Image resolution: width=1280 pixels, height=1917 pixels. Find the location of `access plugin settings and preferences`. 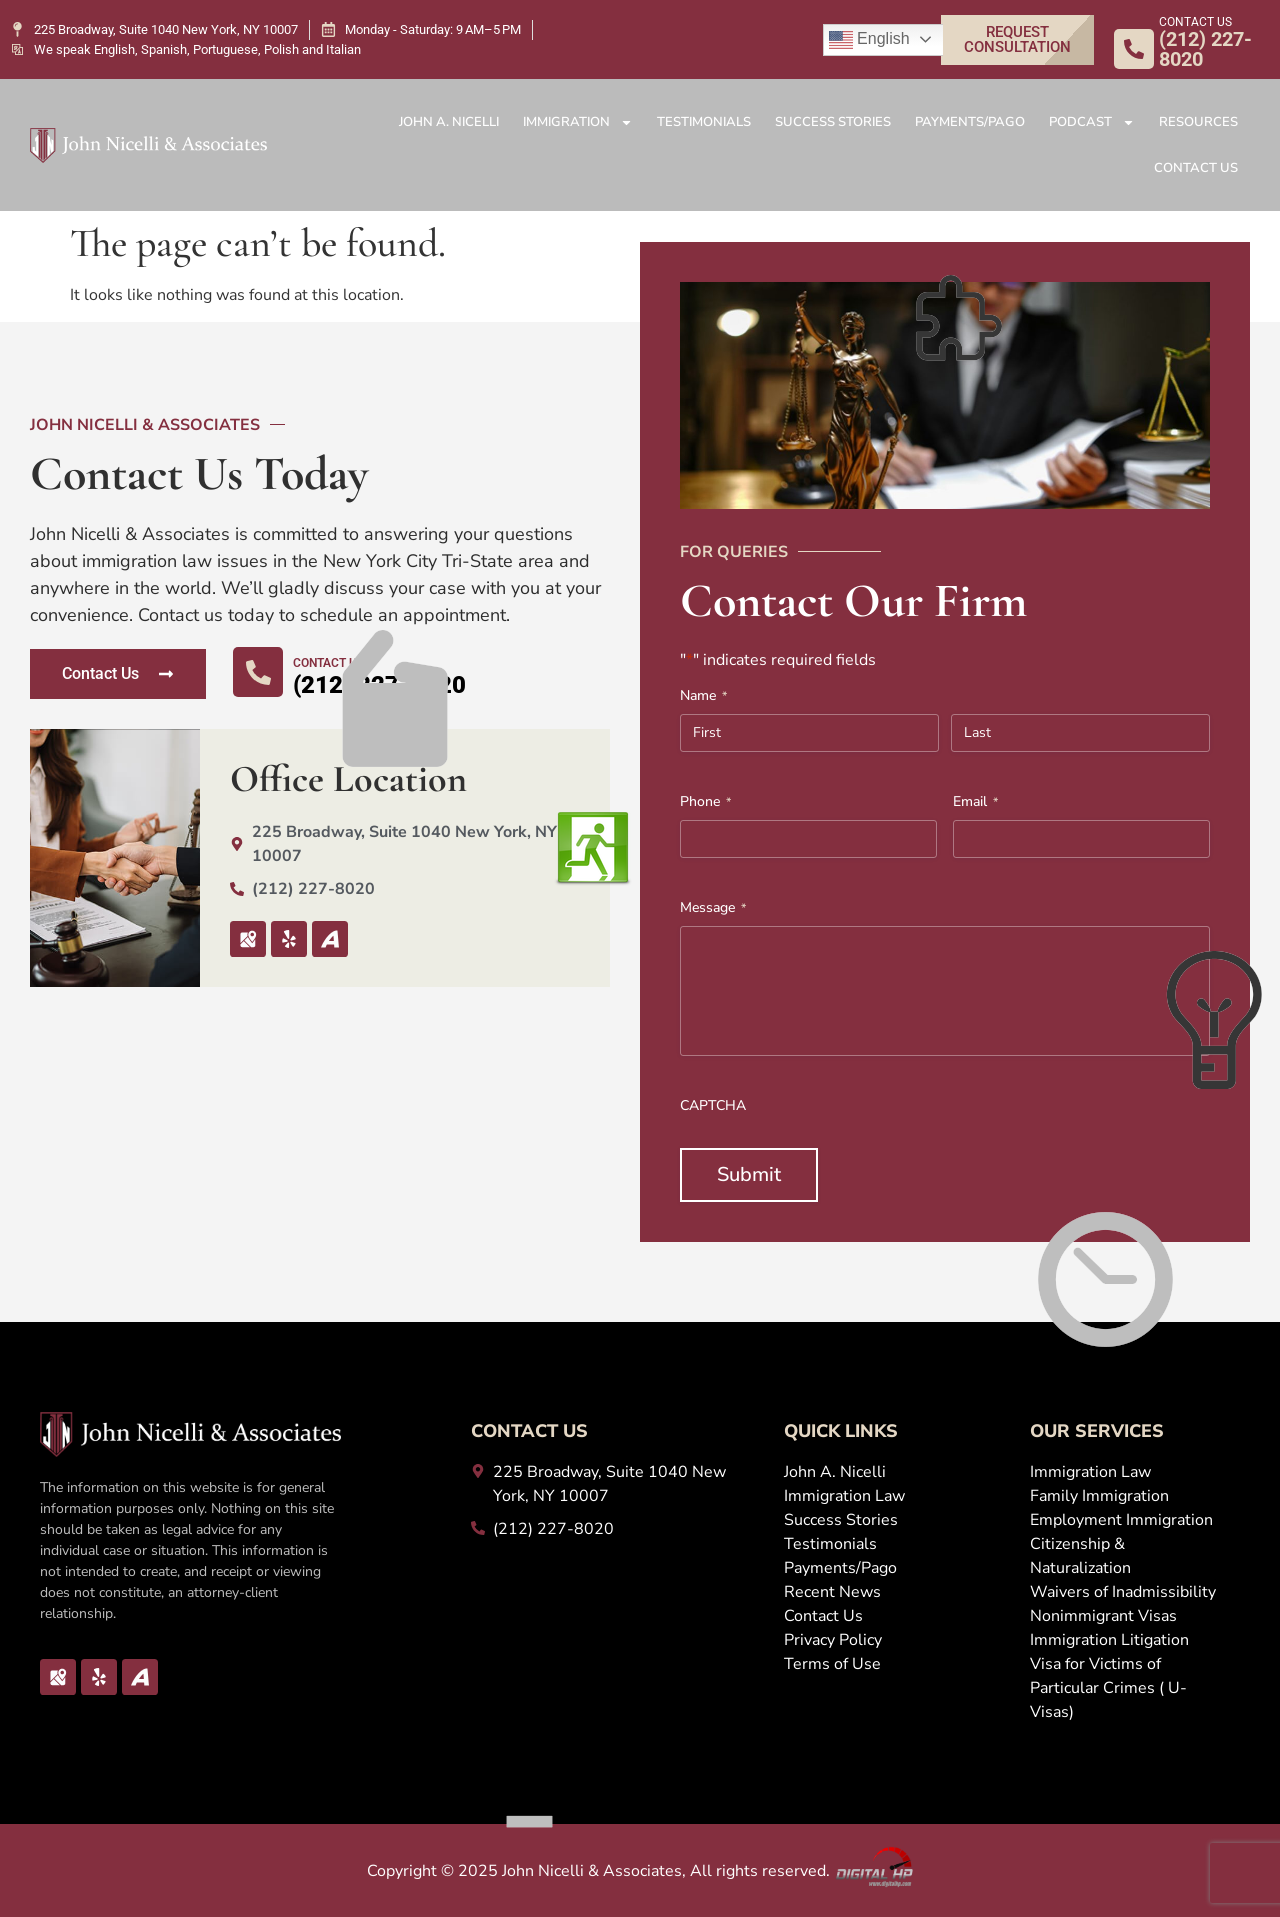

access plugin settings and preferences is located at coordinates (956, 320).